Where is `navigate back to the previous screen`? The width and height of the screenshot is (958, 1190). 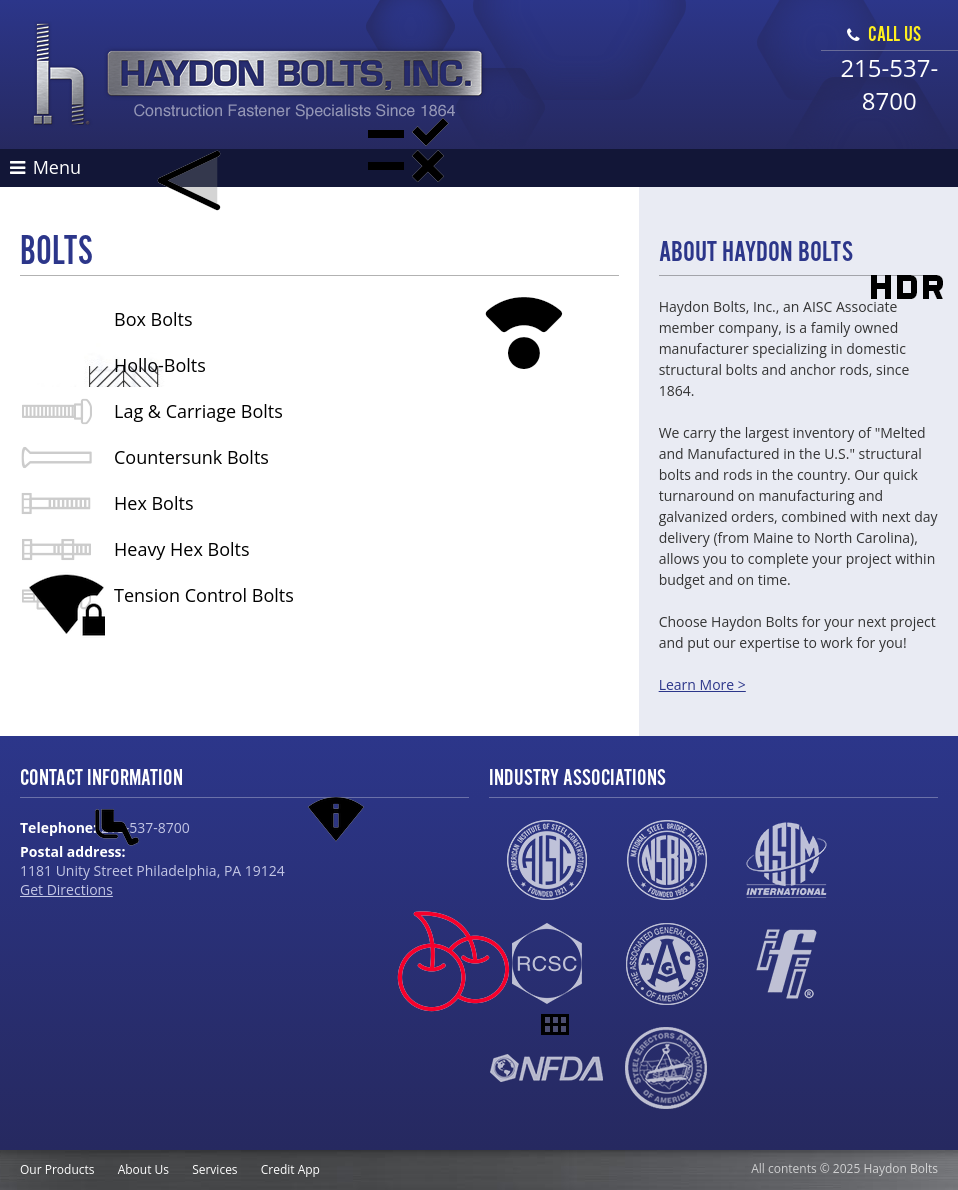
navigate back to the previous screen is located at coordinates (190, 180).